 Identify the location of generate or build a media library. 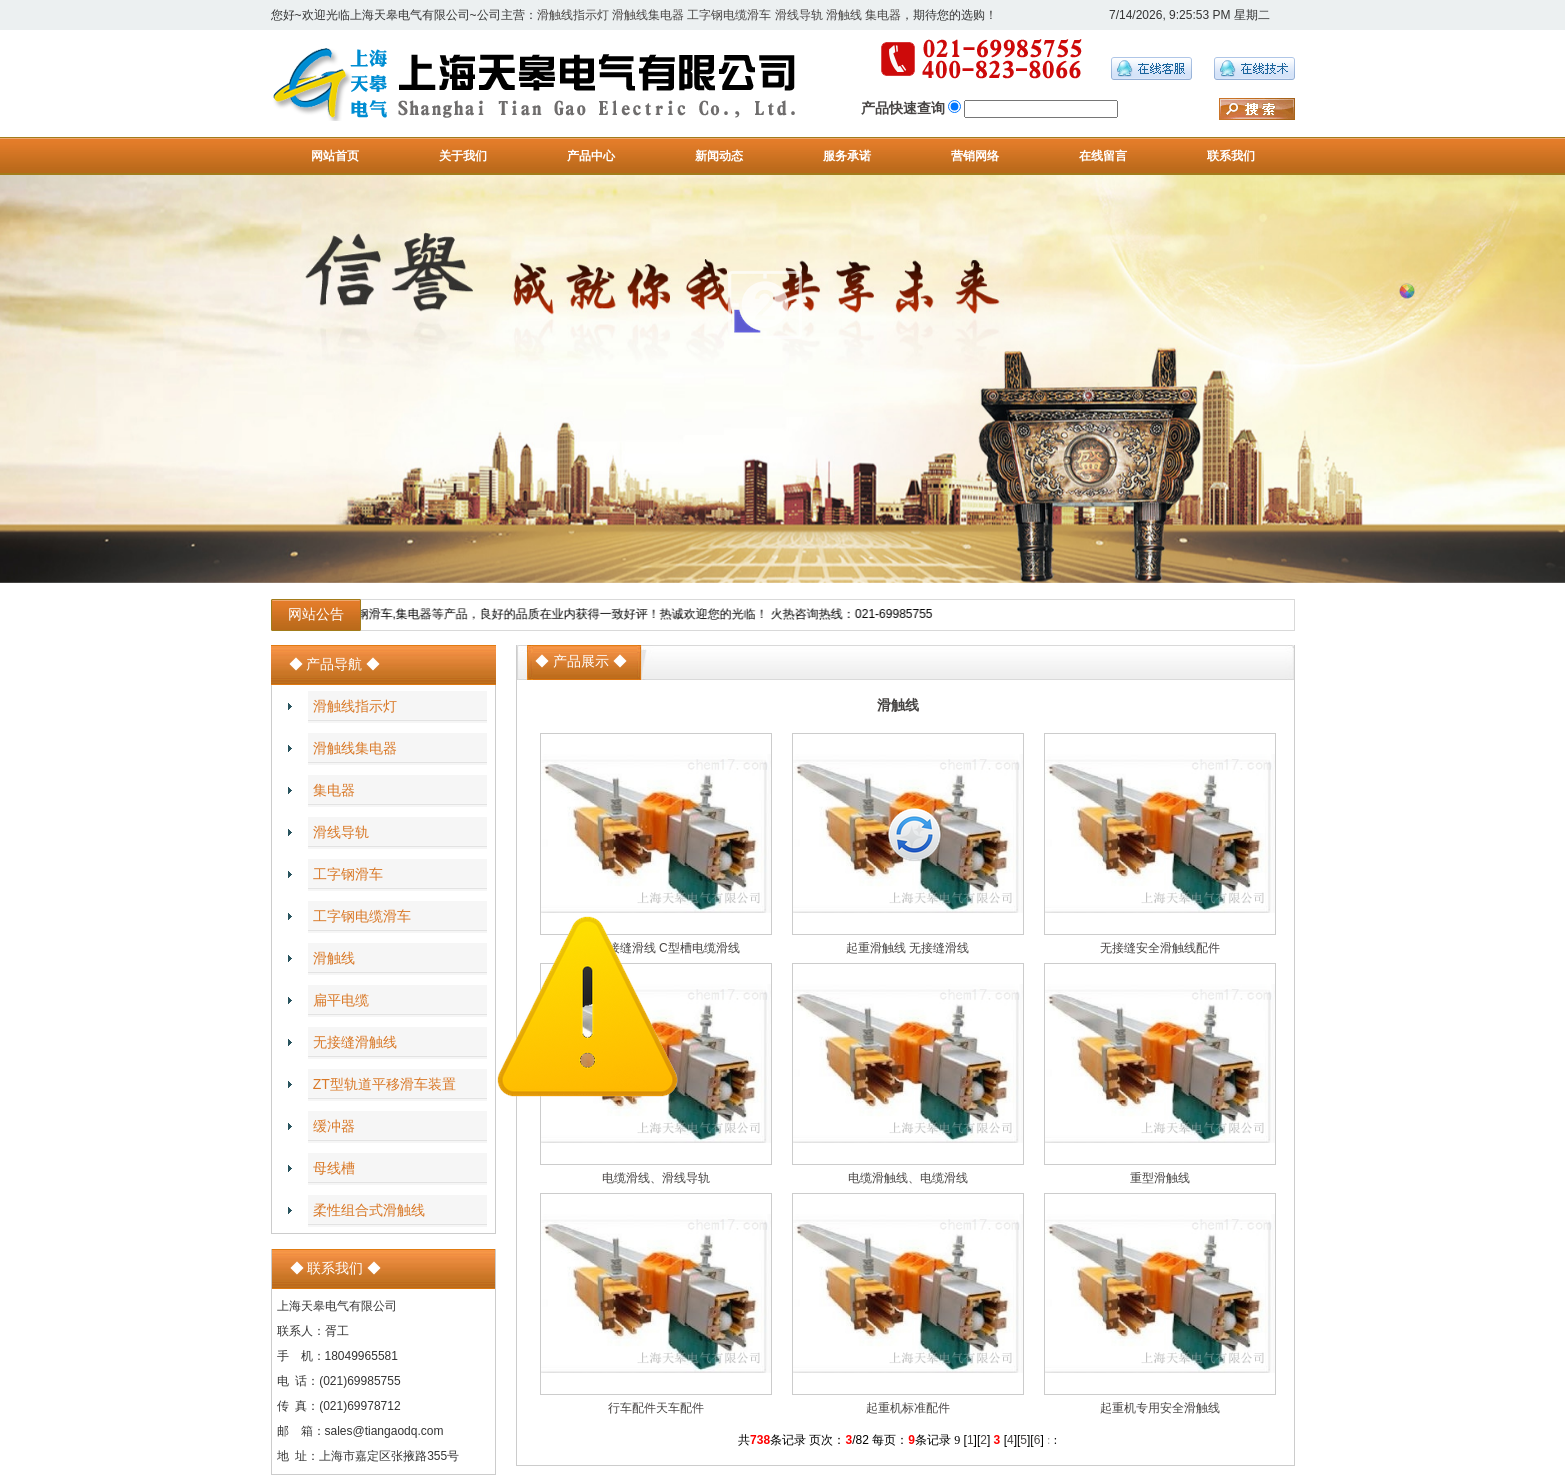
(765, 305).